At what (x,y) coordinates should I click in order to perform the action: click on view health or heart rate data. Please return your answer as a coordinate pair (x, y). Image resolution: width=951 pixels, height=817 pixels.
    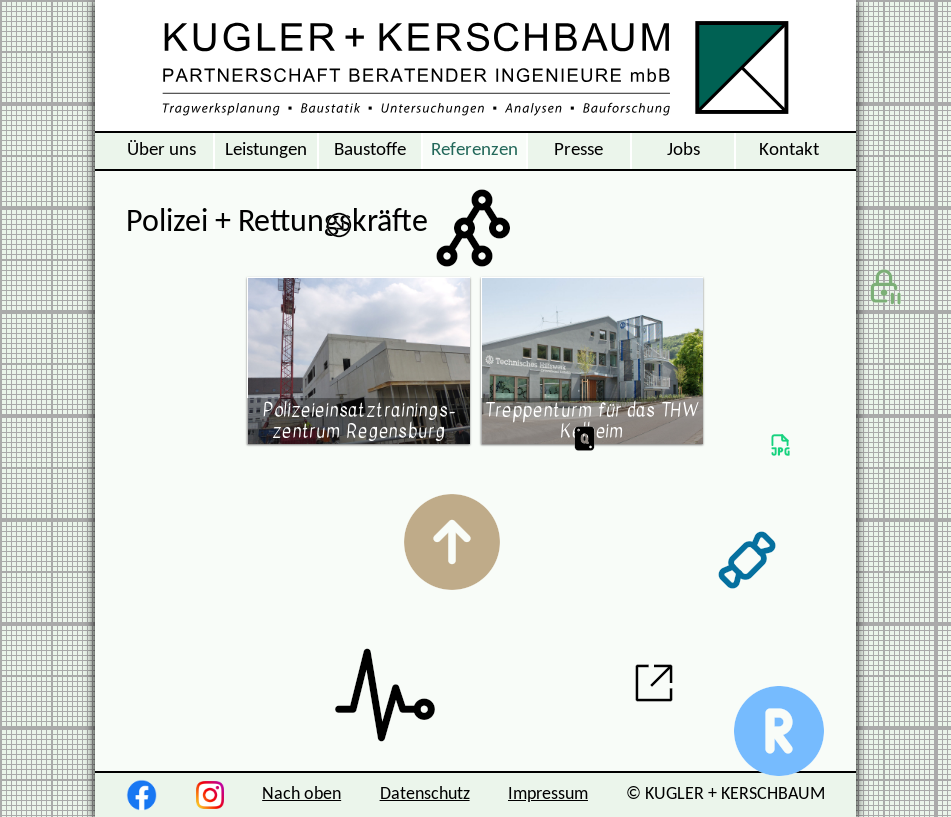
    Looking at the image, I should click on (385, 695).